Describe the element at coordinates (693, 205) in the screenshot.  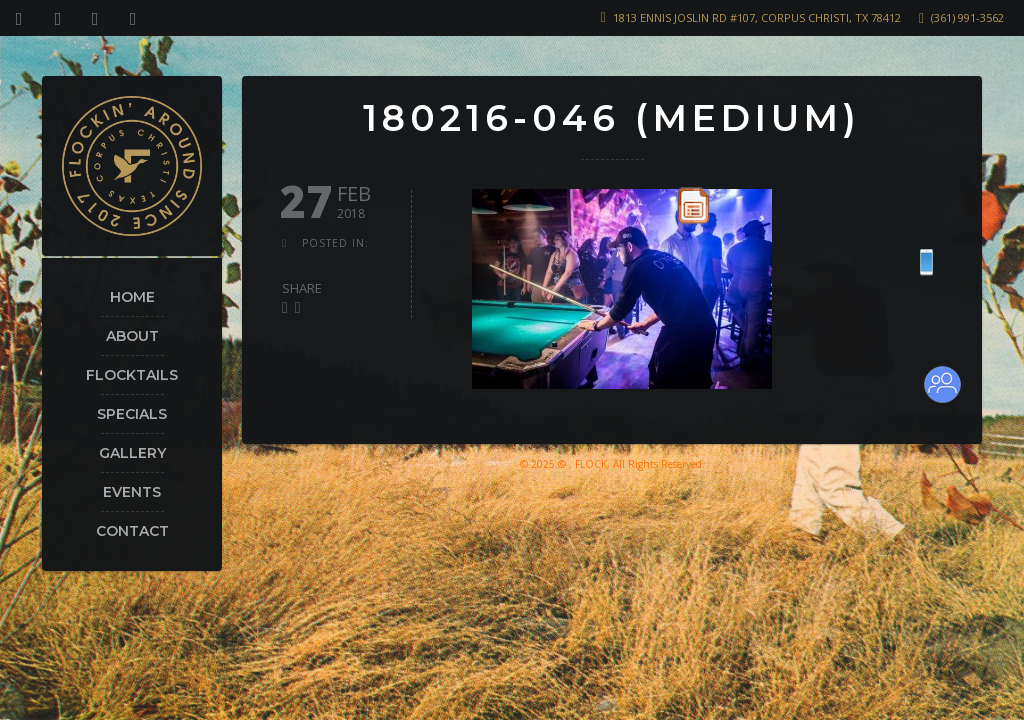
I see `libreoffice impress presentation file` at that location.